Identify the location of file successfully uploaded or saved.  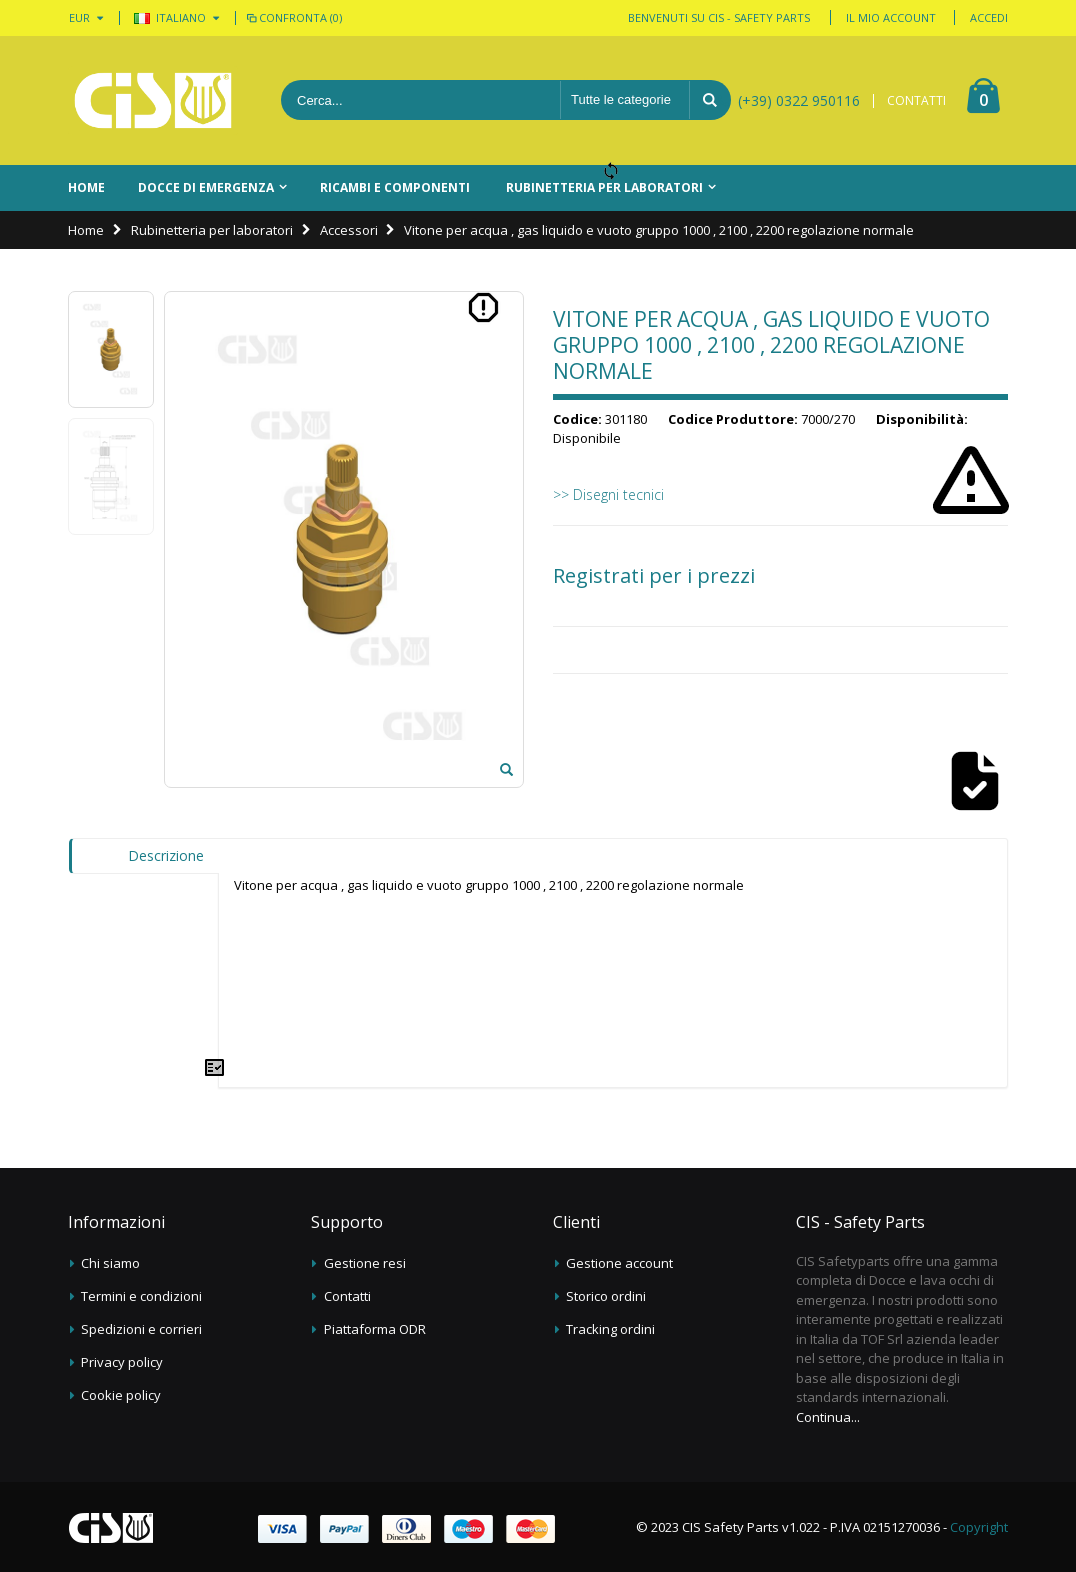
(975, 781).